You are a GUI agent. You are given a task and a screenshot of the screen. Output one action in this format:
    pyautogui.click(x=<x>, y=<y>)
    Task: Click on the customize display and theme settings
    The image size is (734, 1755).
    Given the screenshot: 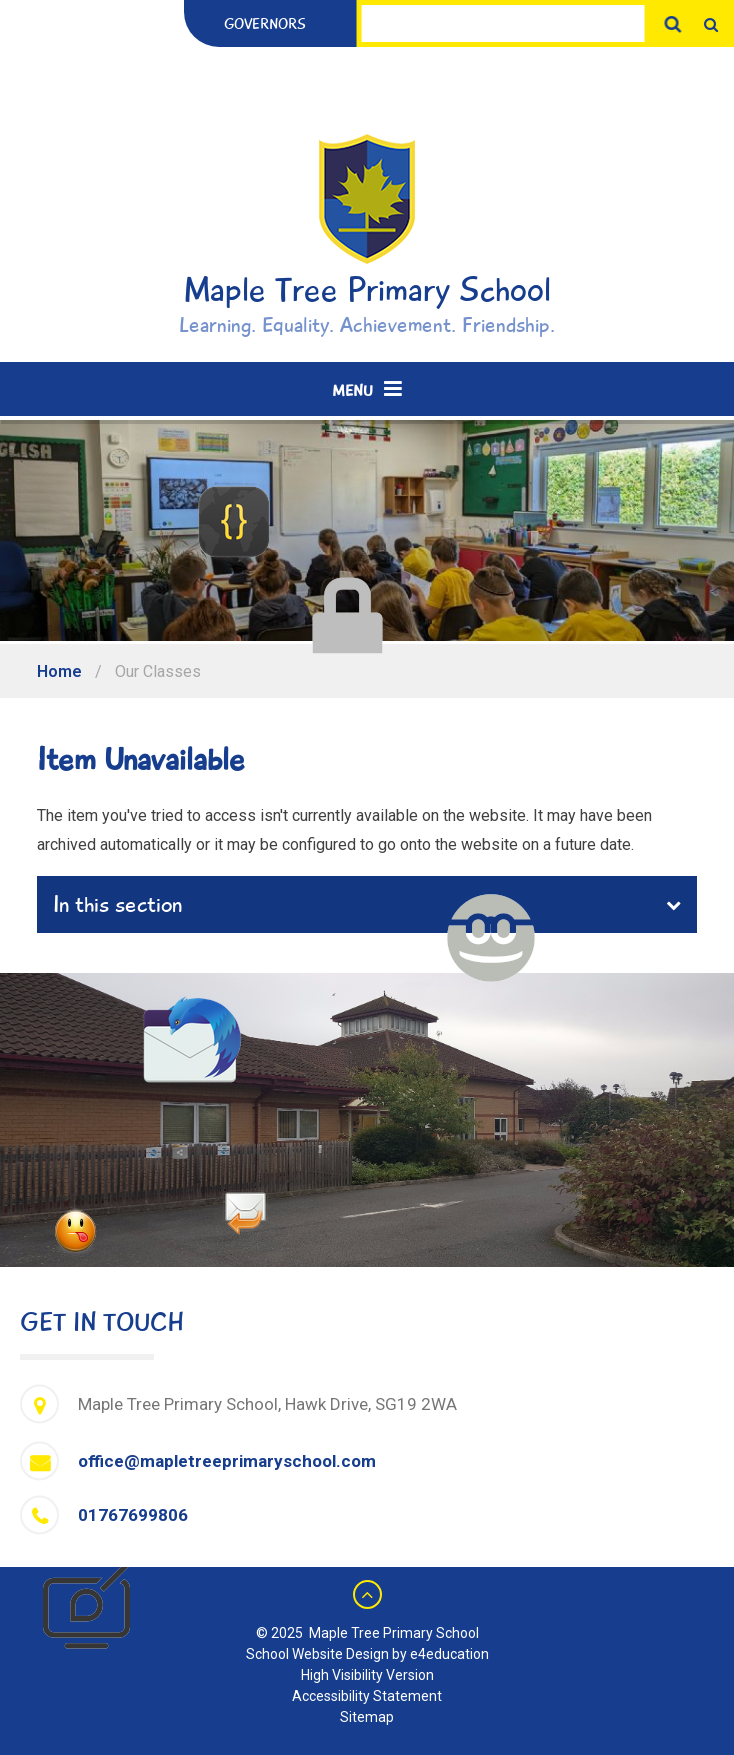 What is the action you would take?
    pyautogui.click(x=86, y=1610)
    